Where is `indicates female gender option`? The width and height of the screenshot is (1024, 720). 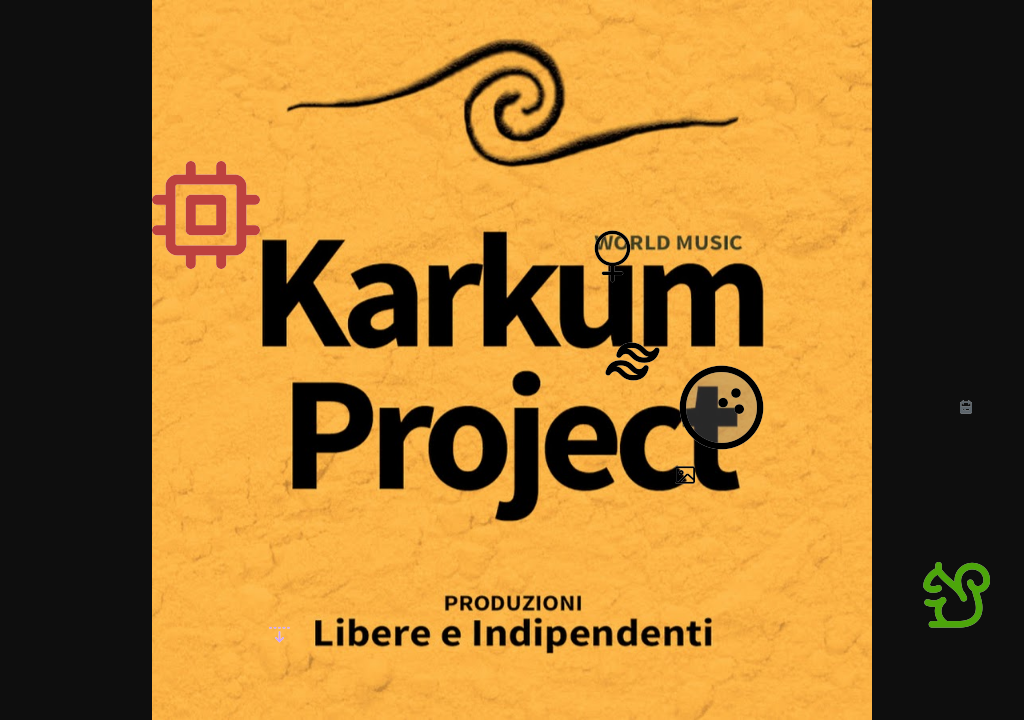
indicates female gender option is located at coordinates (612, 255).